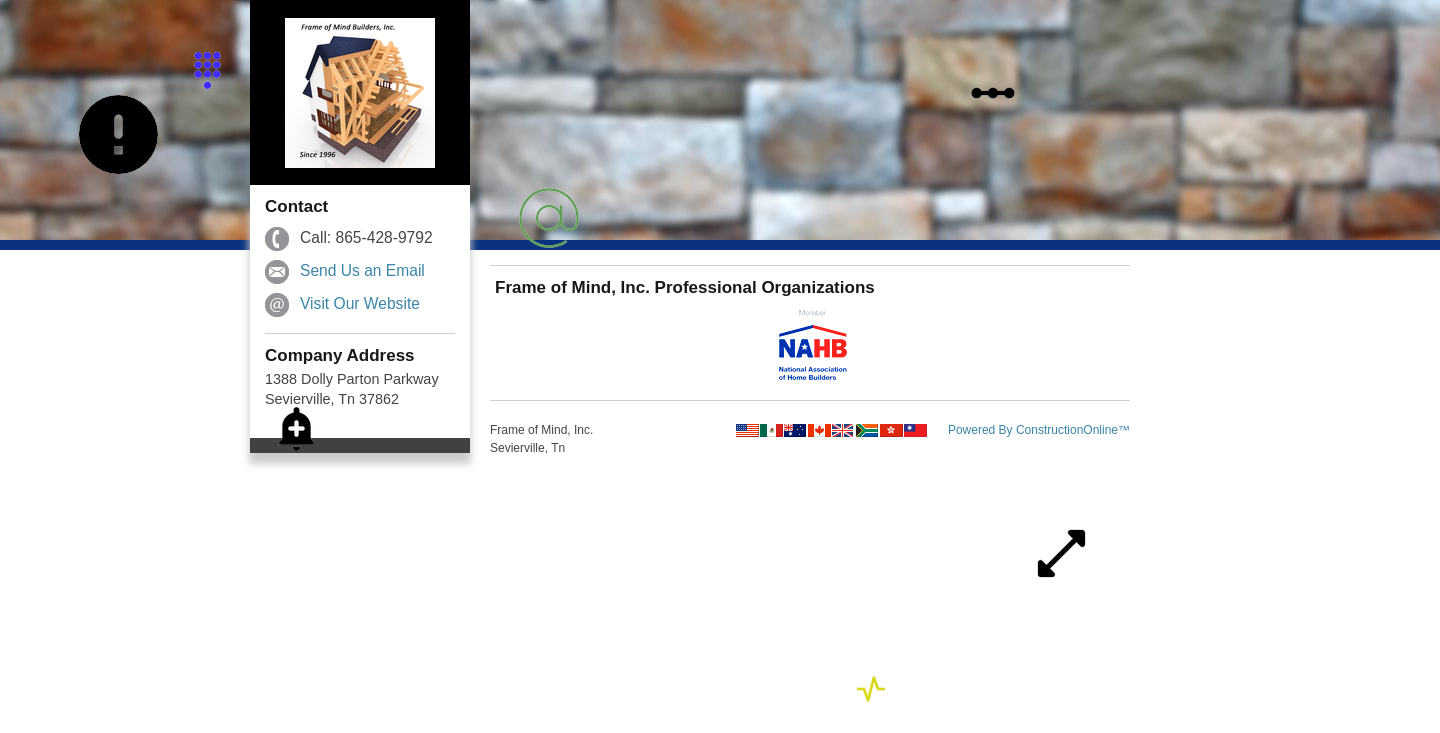 The image size is (1440, 733). Describe the element at coordinates (296, 428) in the screenshot. I see `add a new alert or notification` at that location.